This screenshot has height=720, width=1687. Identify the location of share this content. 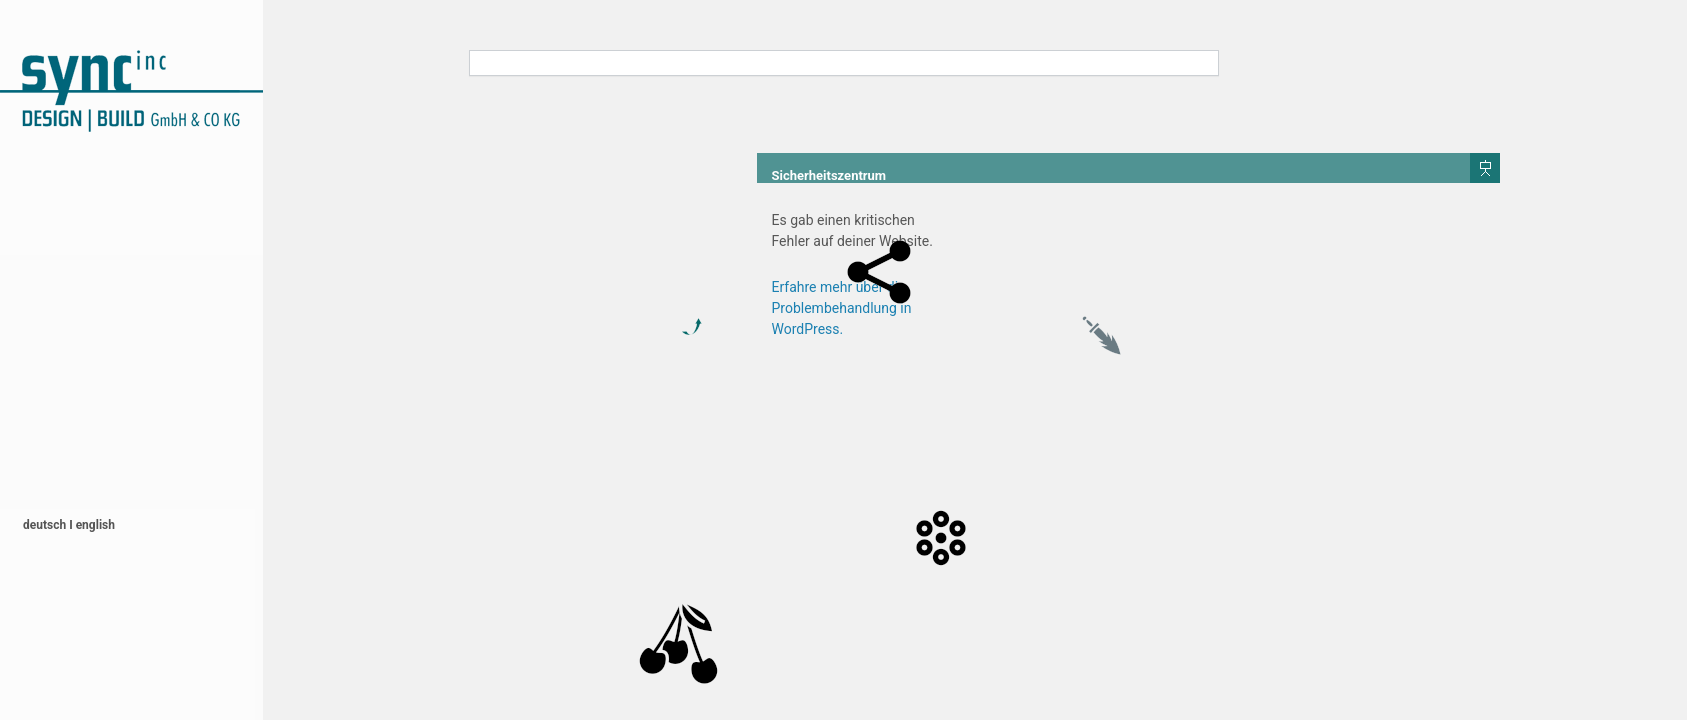
(879, 272).